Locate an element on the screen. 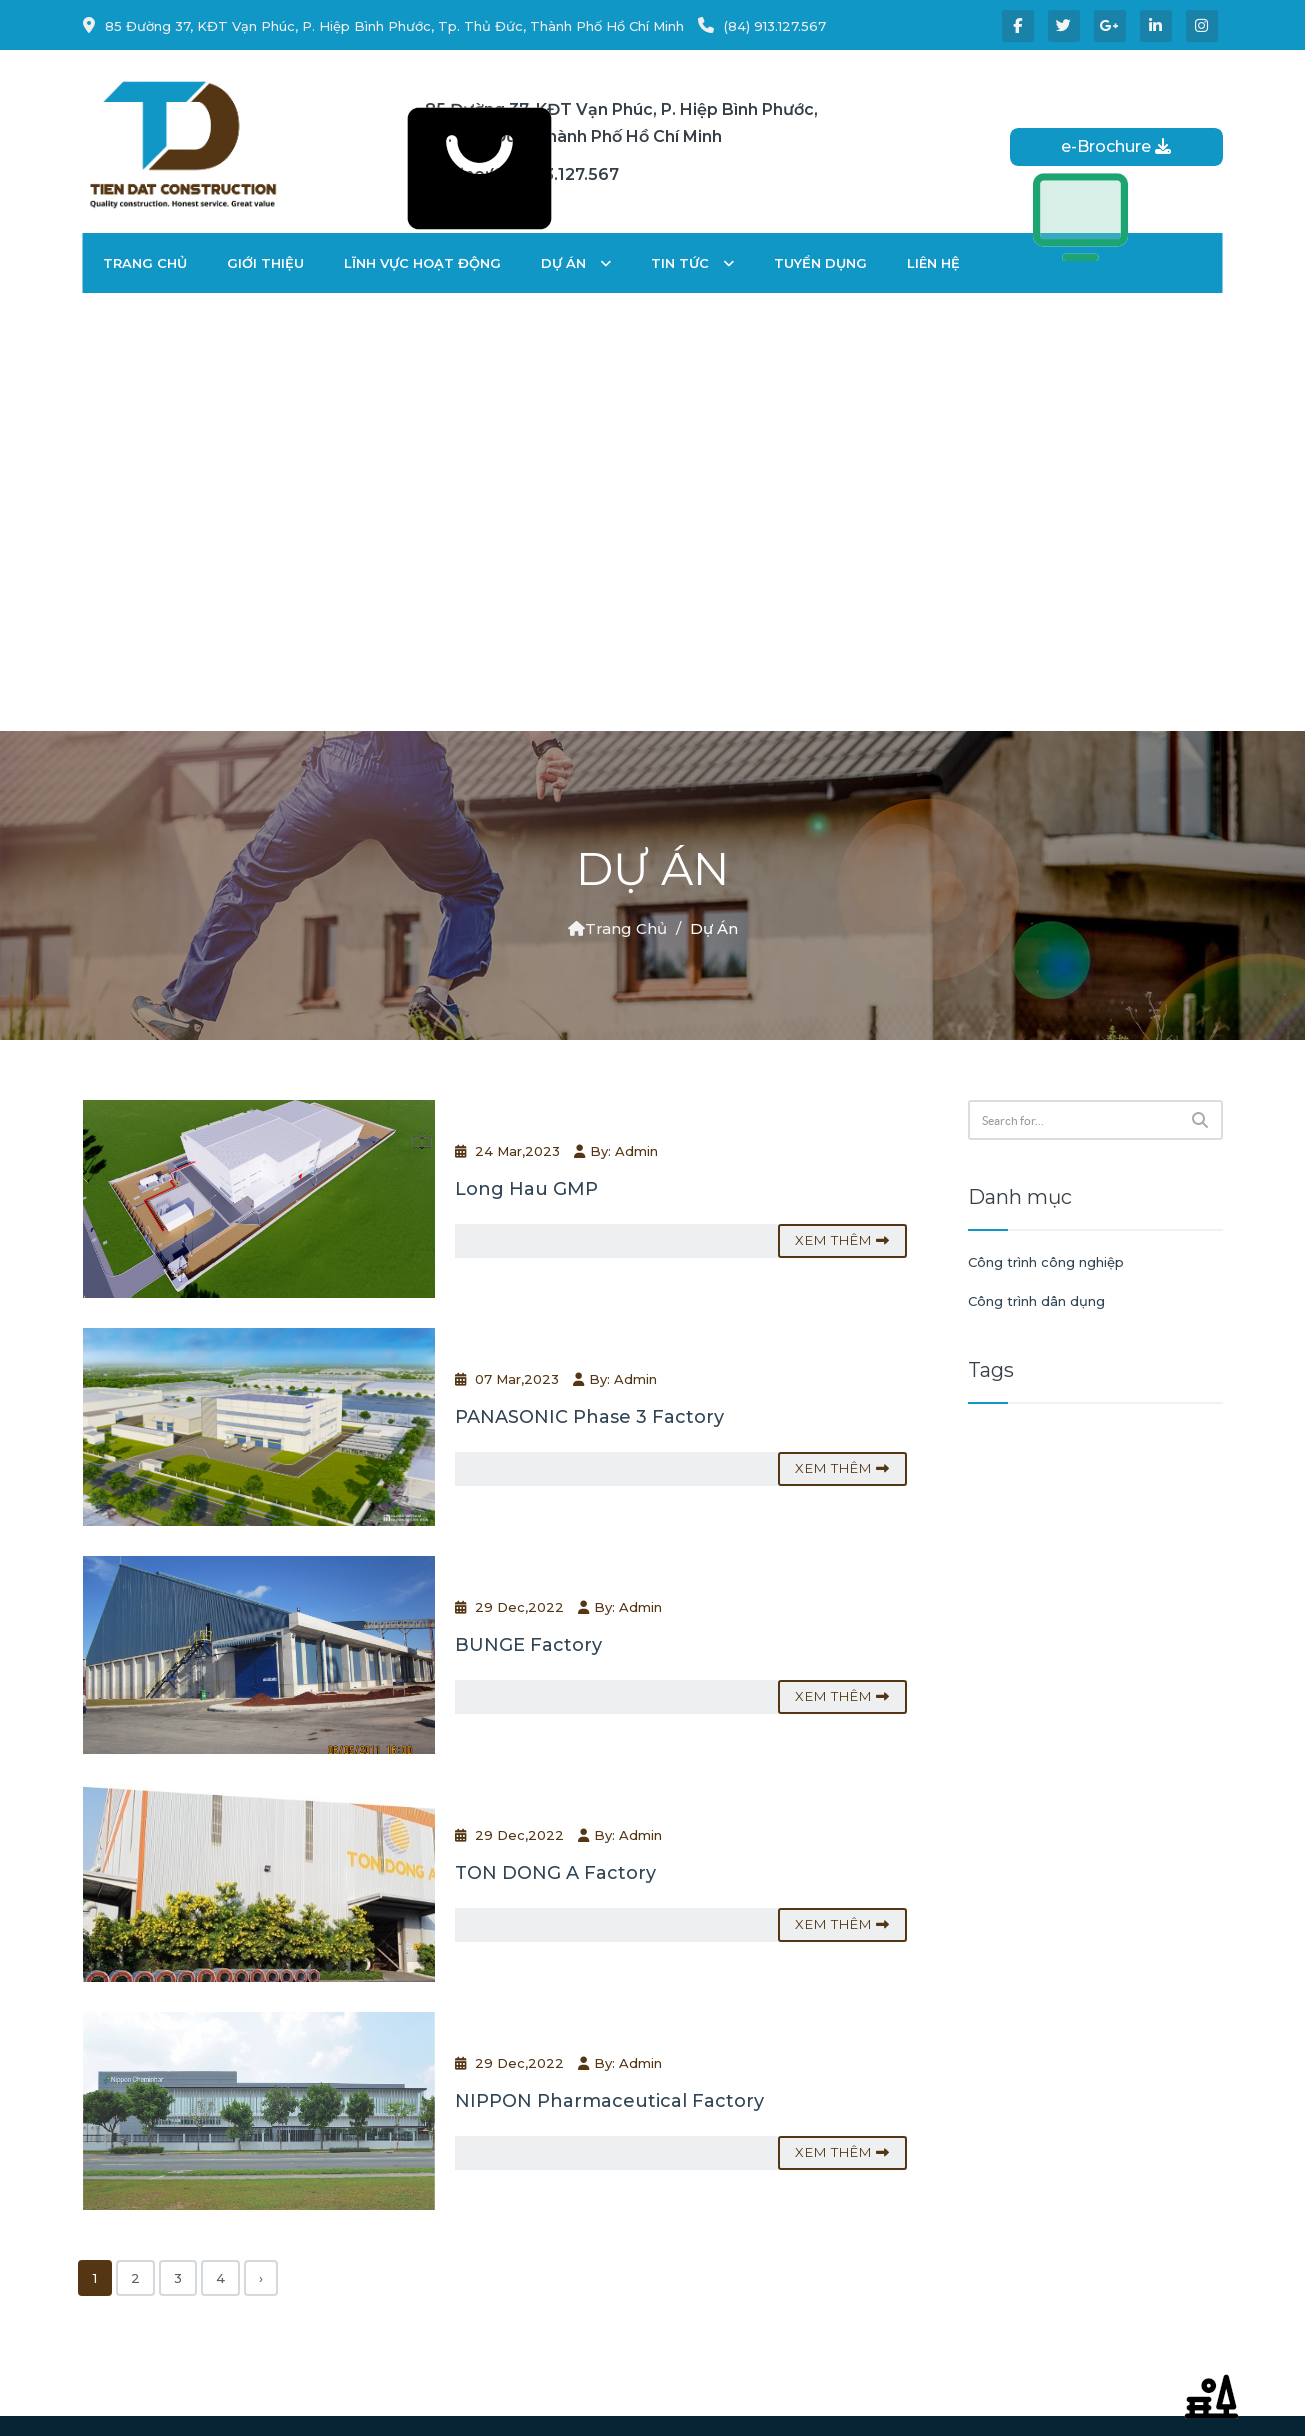 The width and height of the screenshot is (1305, 2436). view on desktop display is located at coordinates (1080, 213).